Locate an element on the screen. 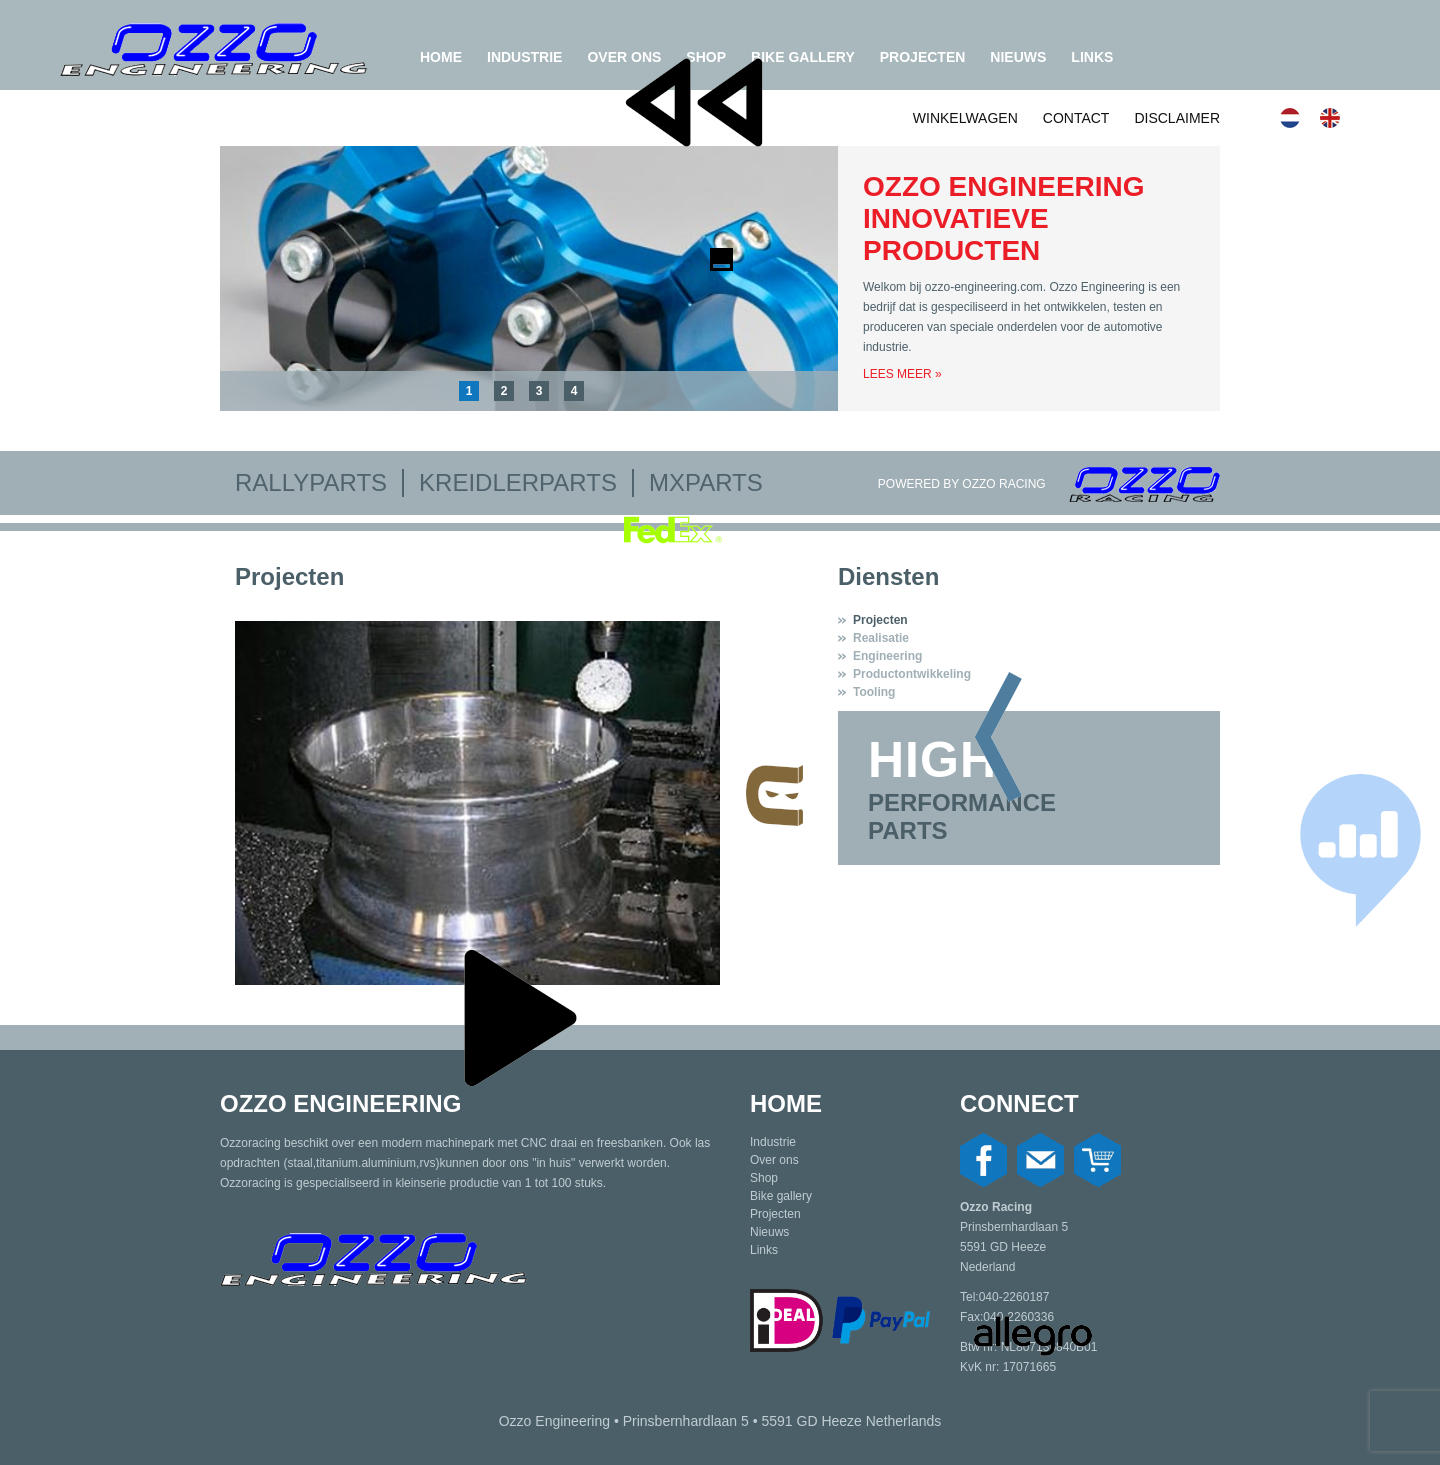 The width and height of the screenshot is (1440, 1465). coding ninjas brand logo is located at coordinates (774, 795).